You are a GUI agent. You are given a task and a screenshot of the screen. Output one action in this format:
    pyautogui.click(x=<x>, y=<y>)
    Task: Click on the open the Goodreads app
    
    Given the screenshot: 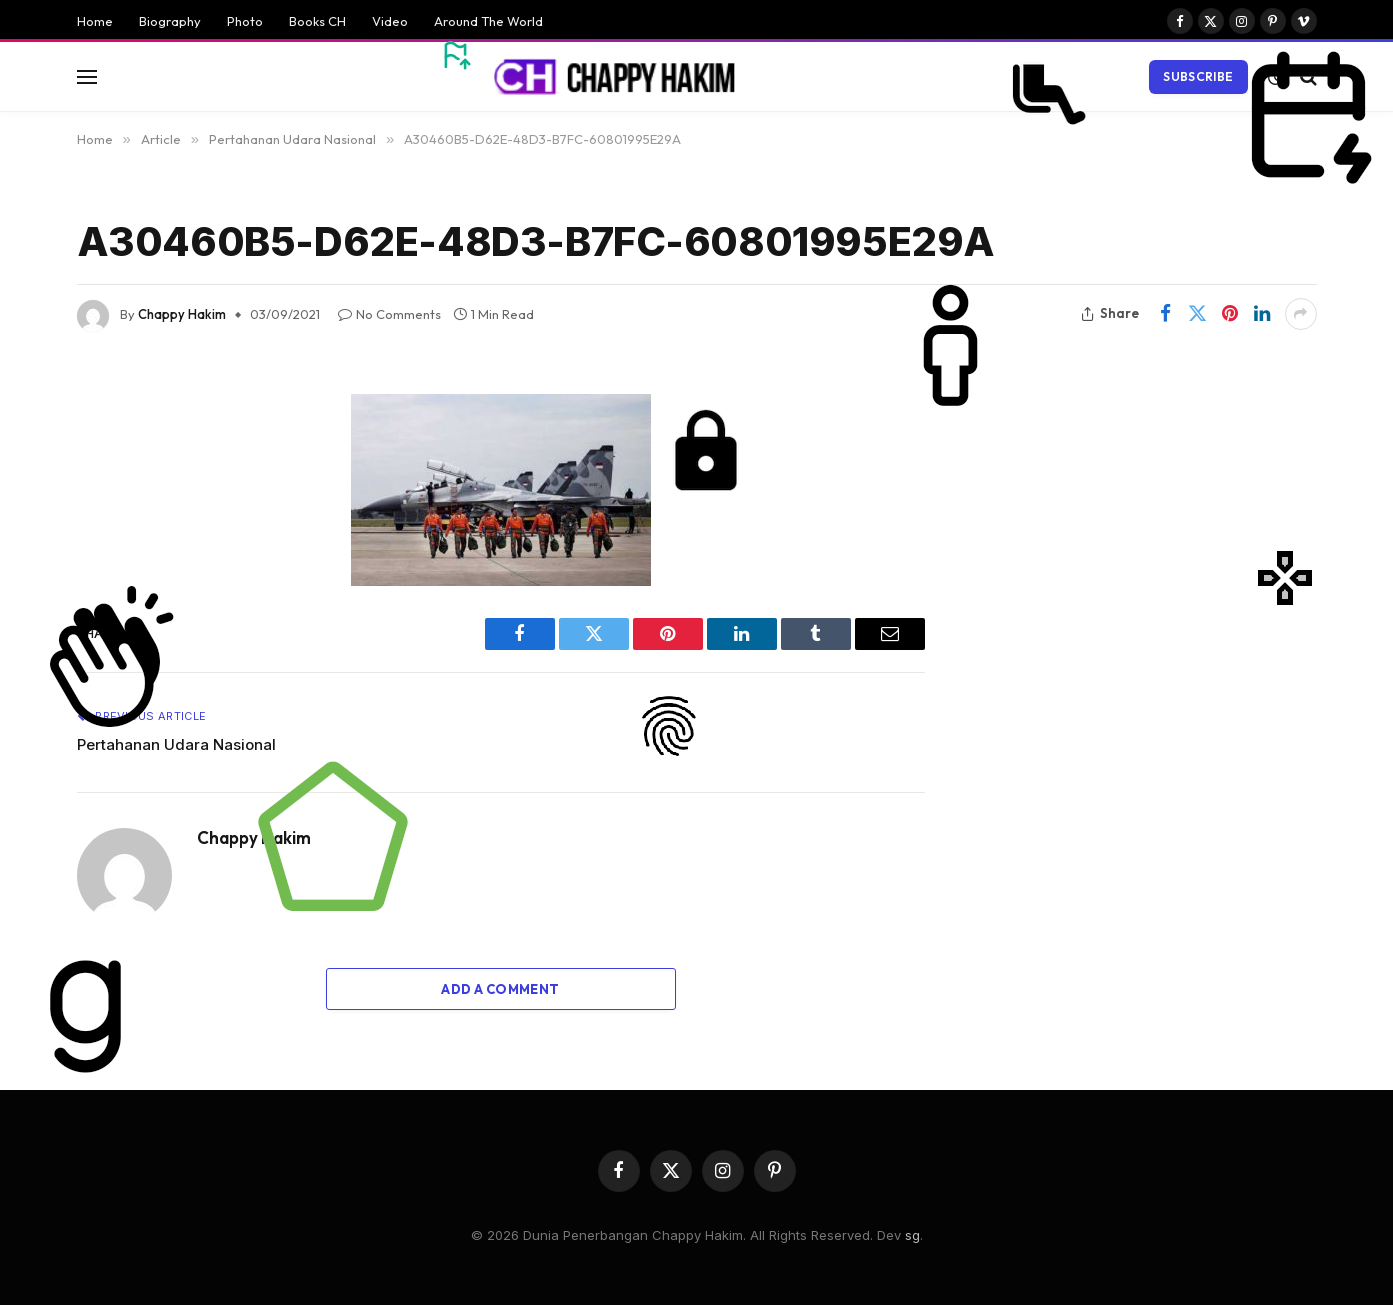 What is the action you would take?
    pyautogui.click(x=85, y=1016)
    